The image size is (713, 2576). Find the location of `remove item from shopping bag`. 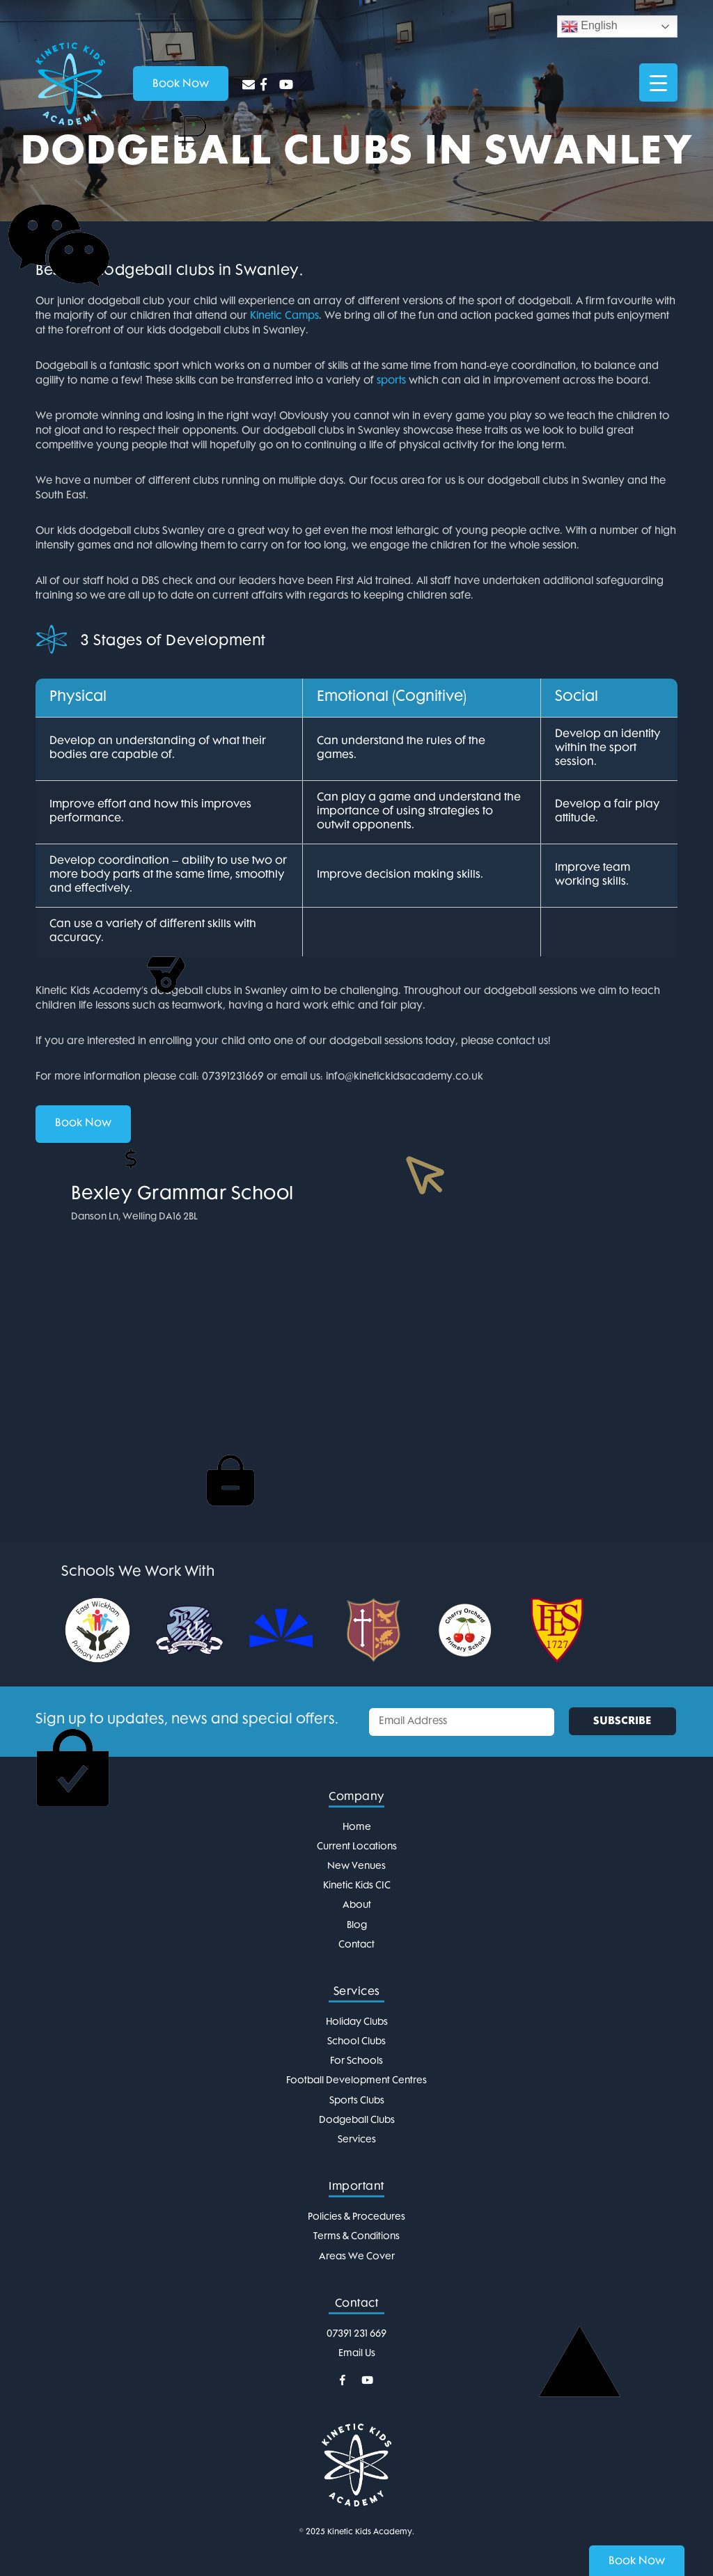

remove item from shopping bag is located at coordinates (230, 1480).